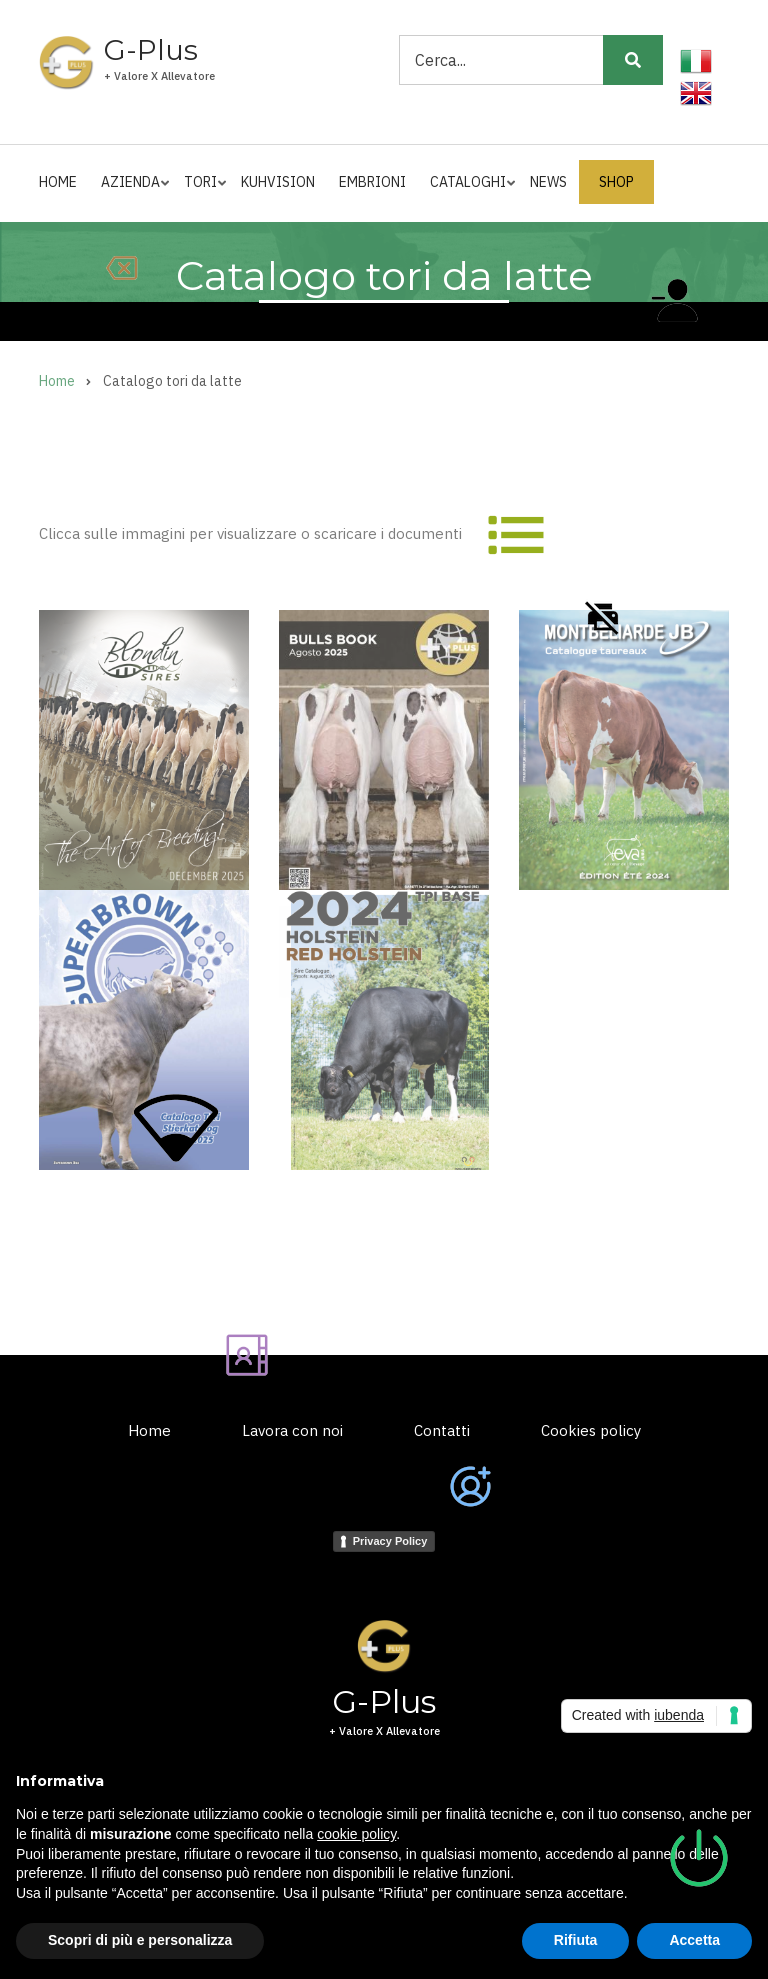 This screenshot has height=1979, width=768. I want to click on view items in a list format, so click(516, 535).